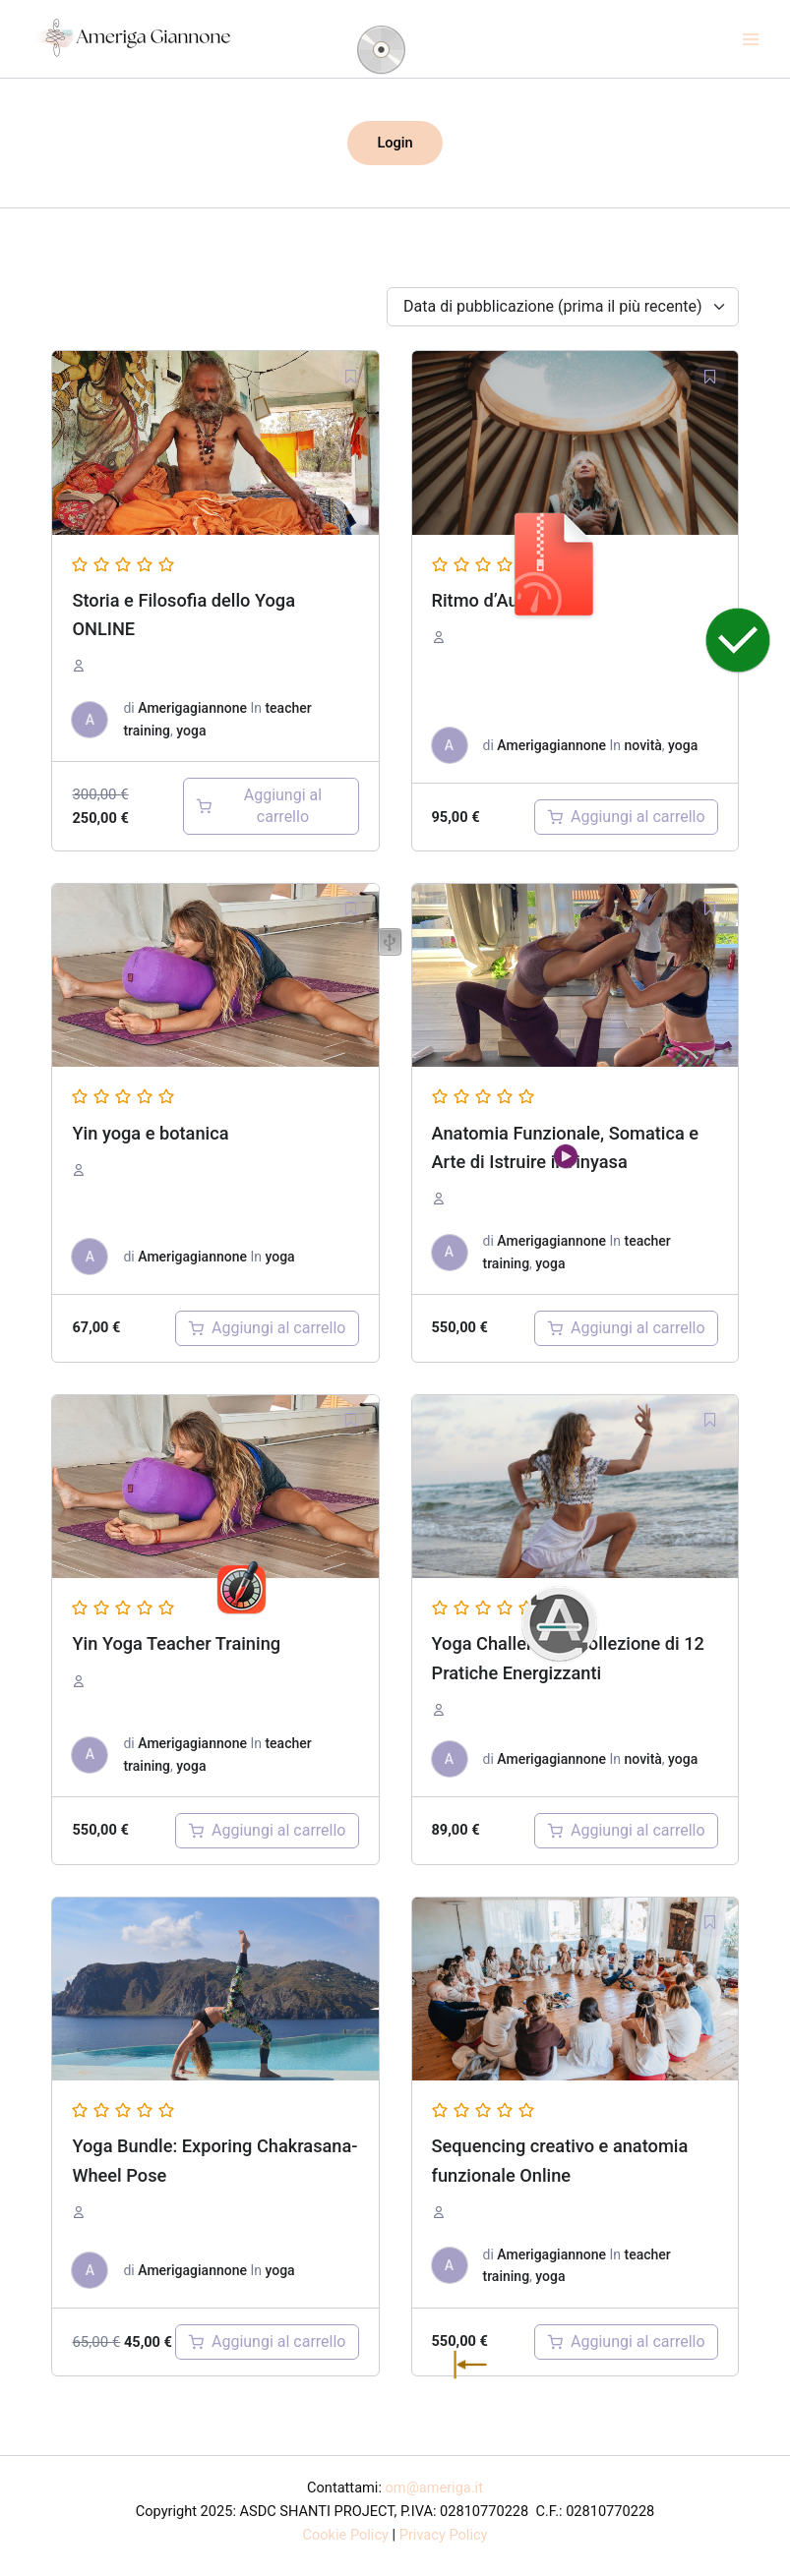  I want to click on open the software updater application, so click(559, 1623).